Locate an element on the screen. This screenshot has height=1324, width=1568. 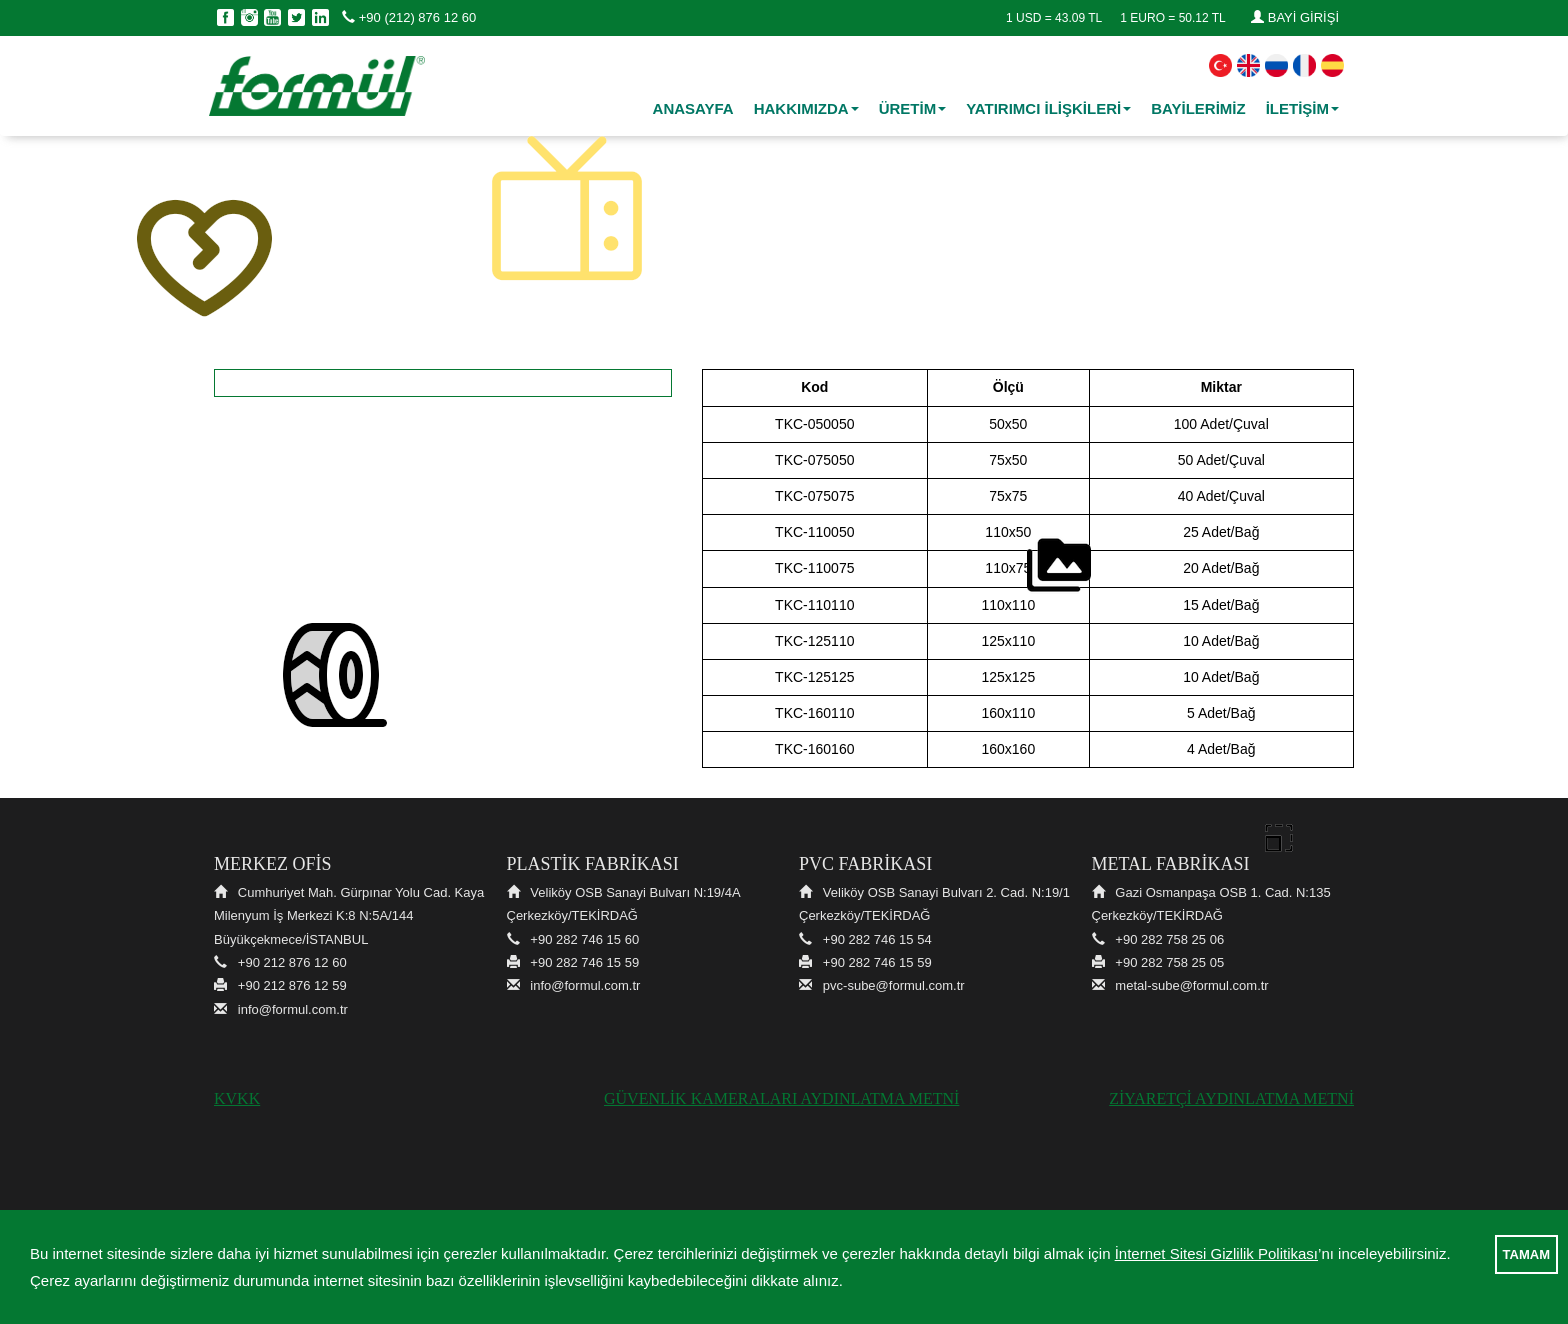
access tire pressure or vehicle tire information is located at coordinates (331, 675).